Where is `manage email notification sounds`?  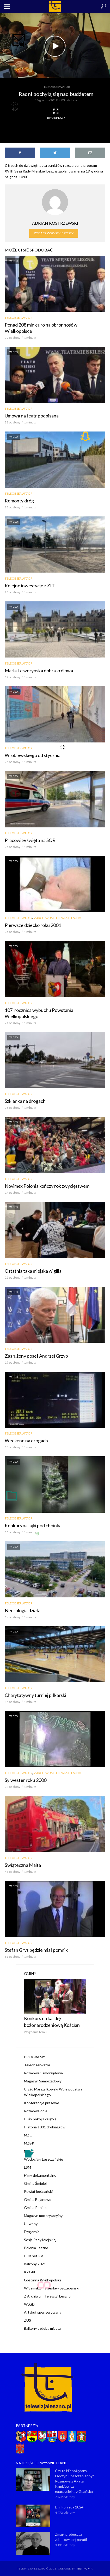
manage email notification sounds is located at coordinates (19, 40).